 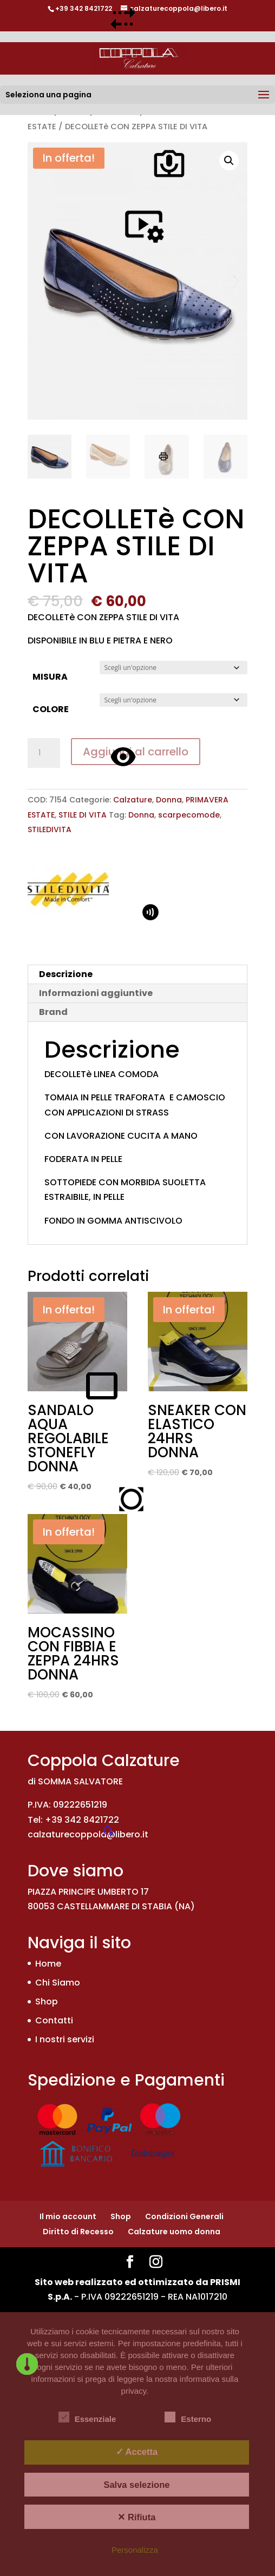 I want to click on view route with multiple stops, so click(x=123, y=18).